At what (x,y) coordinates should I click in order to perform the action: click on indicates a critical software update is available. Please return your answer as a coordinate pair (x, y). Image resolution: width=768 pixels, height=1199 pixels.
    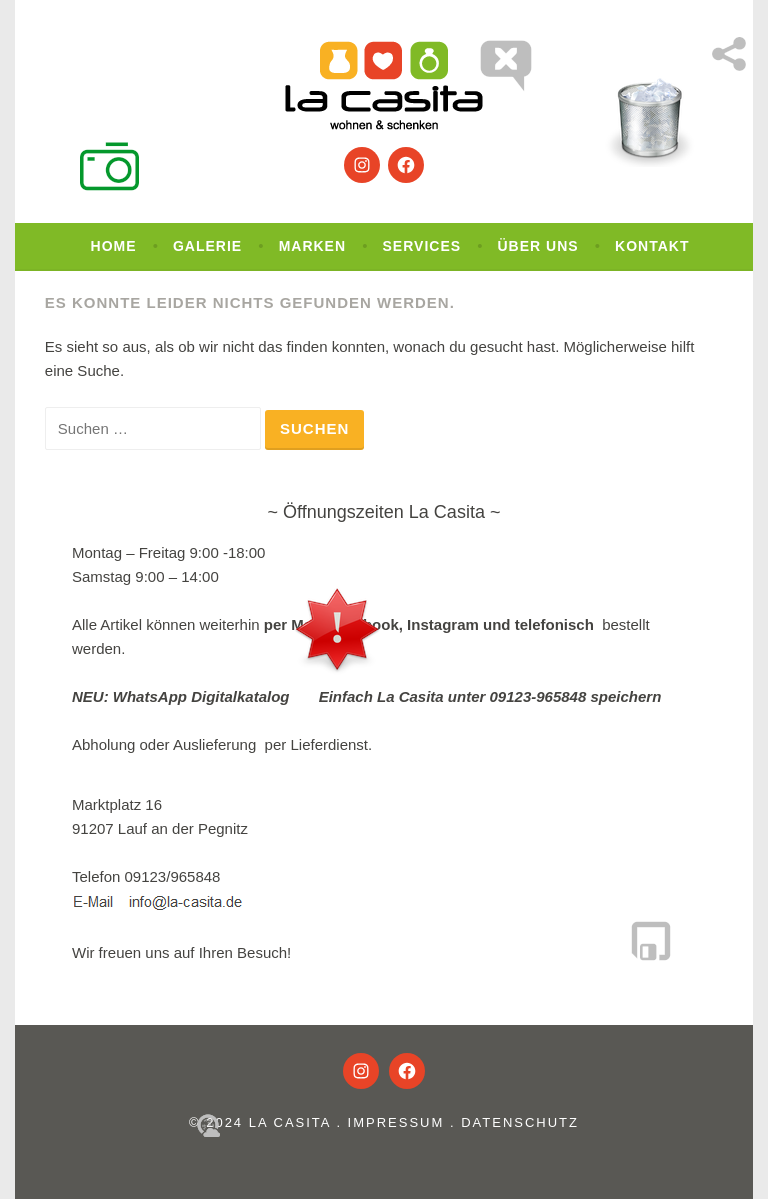
    Looking at the image, I should click on (337, 629).